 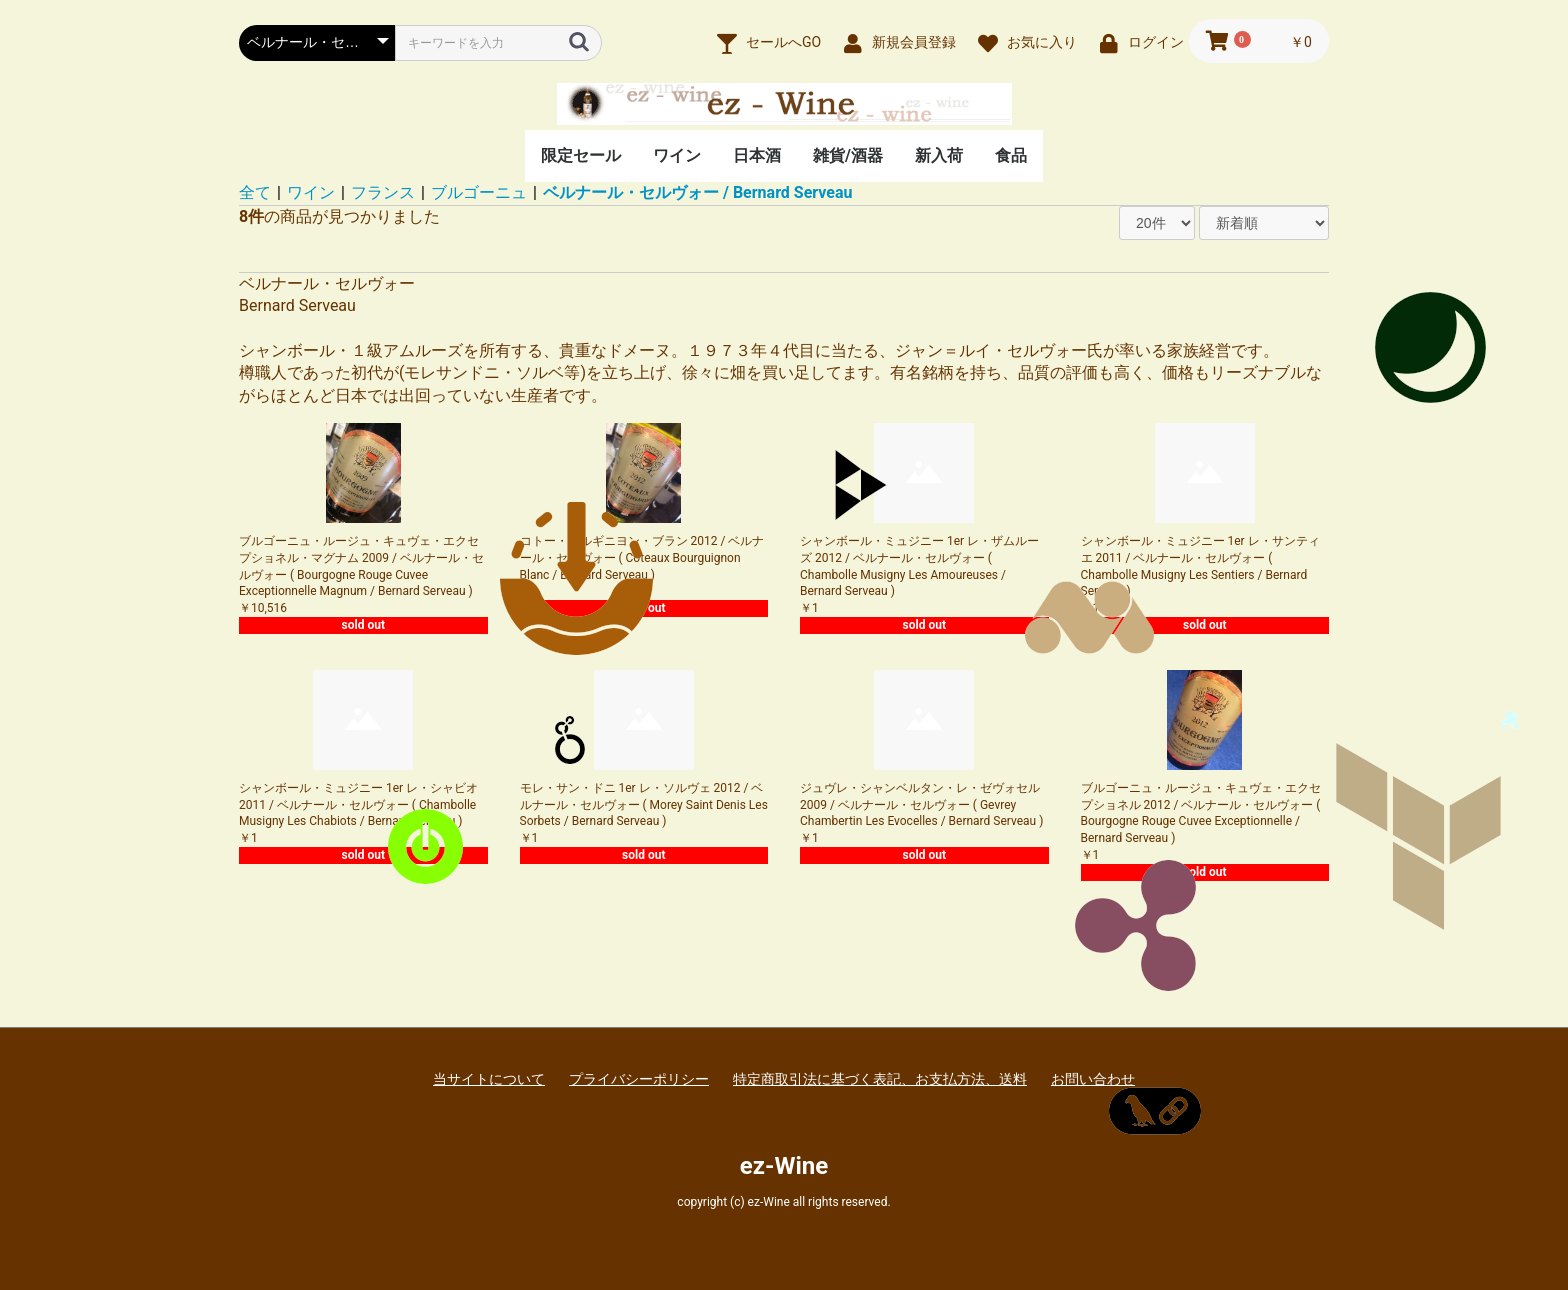 I want to click on open looker data analytics platform, so click(x=570, y=740).